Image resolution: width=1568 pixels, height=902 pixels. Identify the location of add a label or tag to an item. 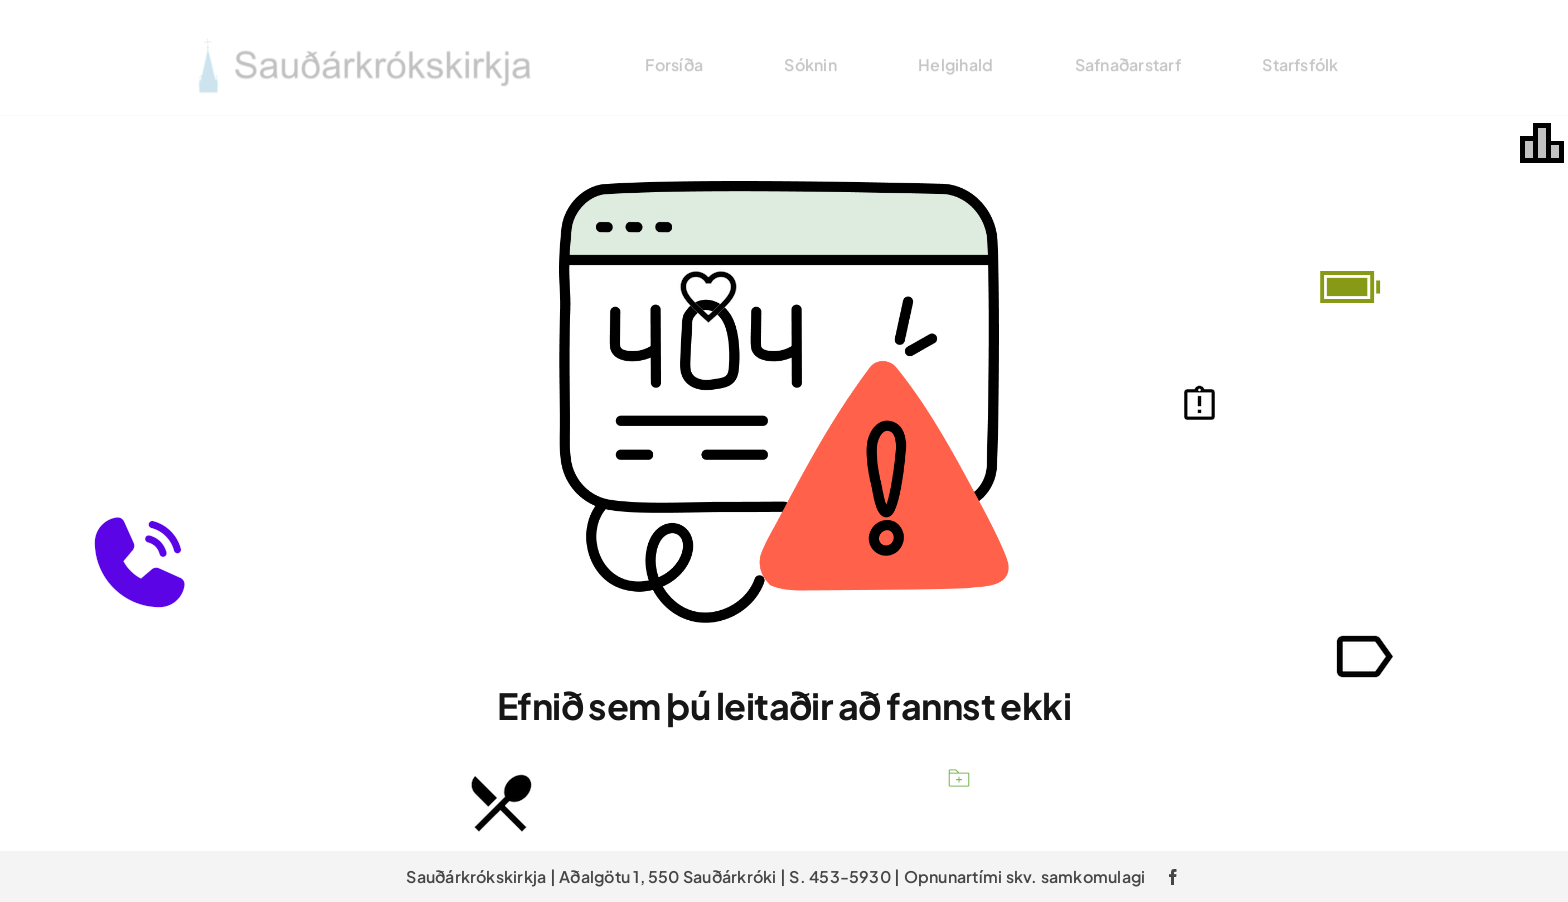
(1363, 656).